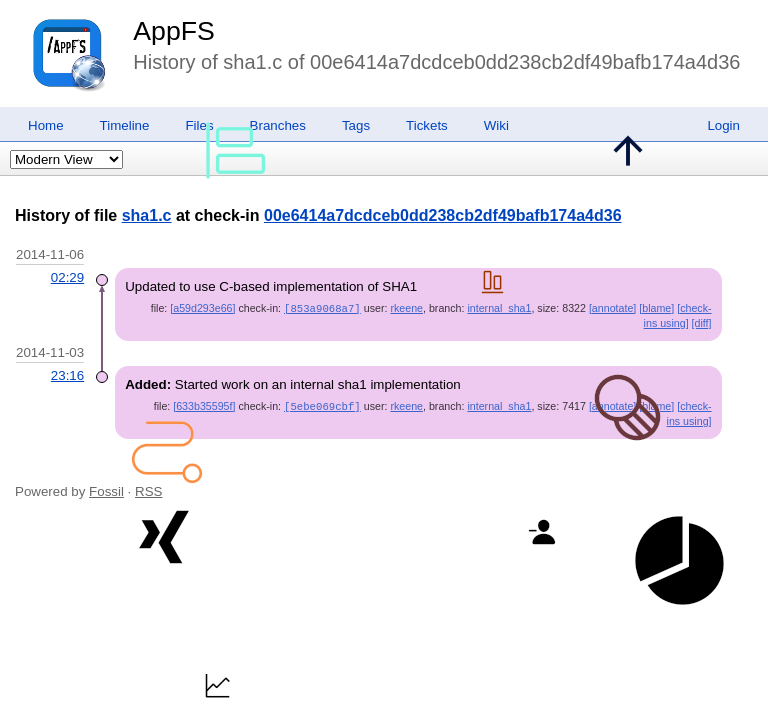  I want to click on view analytics or statistics breakdown, so click(679, 560).